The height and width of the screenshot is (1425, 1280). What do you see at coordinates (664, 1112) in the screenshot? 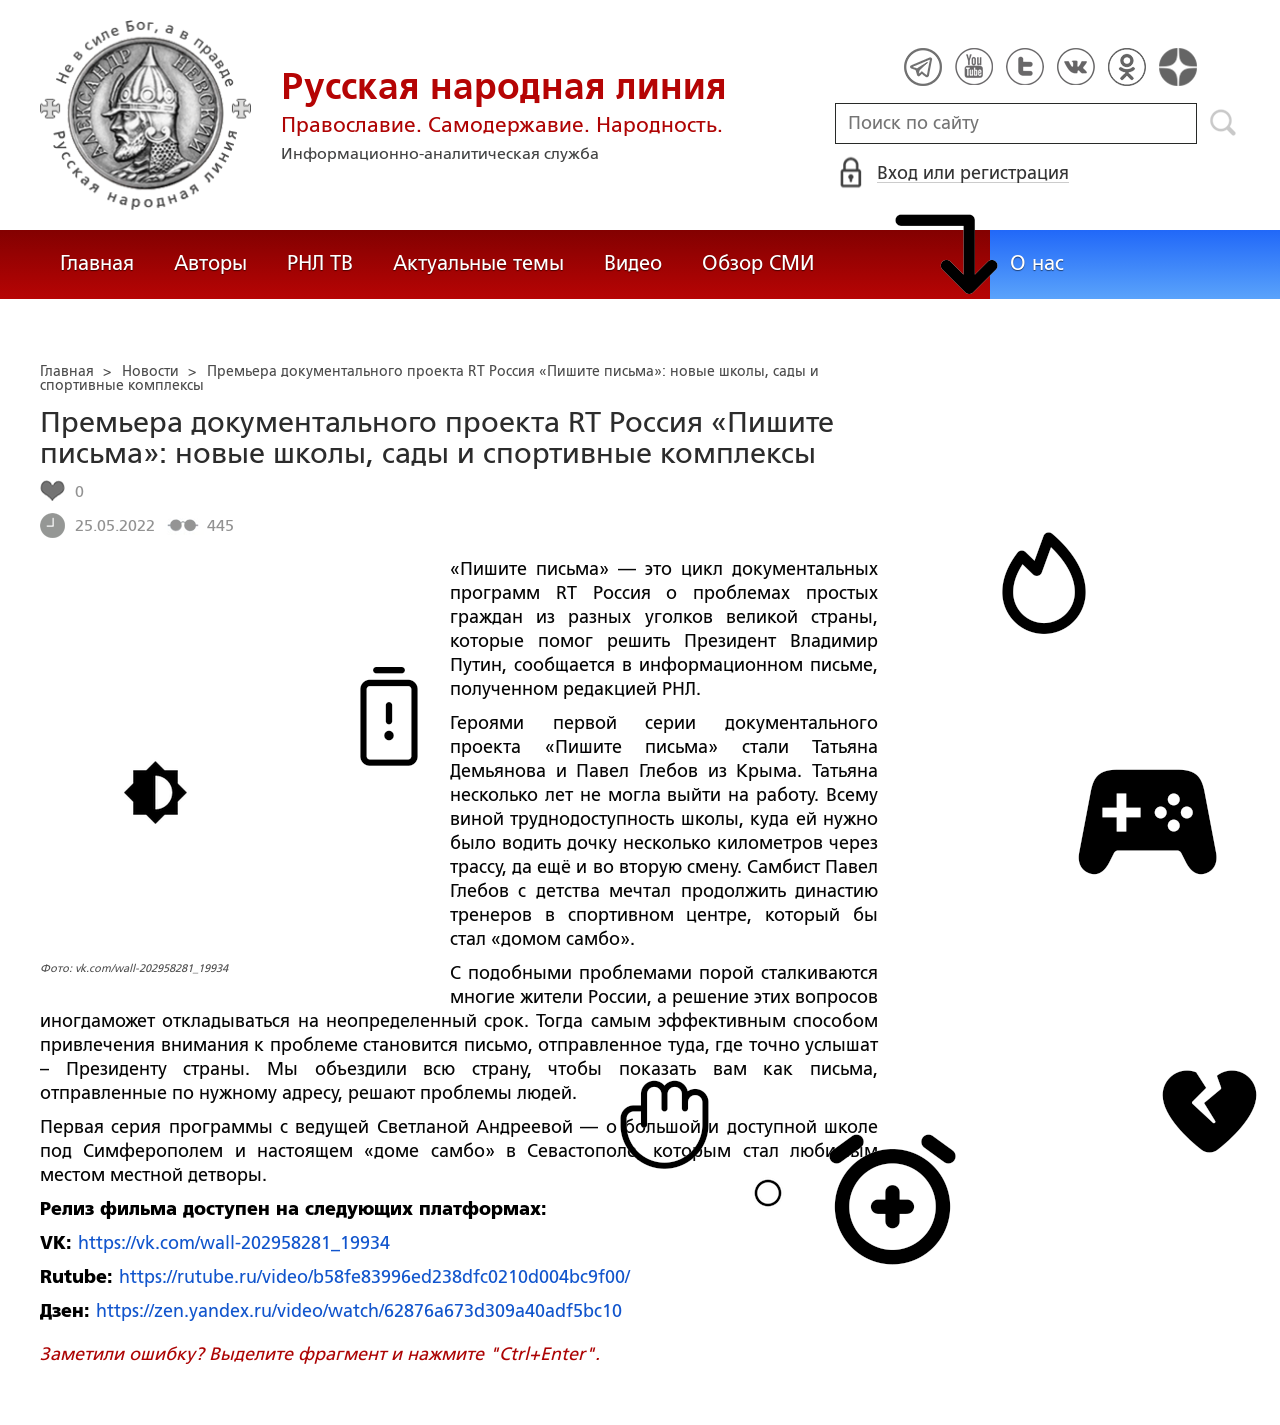
I see `drag to reorder or move an item` at bounding box center [664, 1112].